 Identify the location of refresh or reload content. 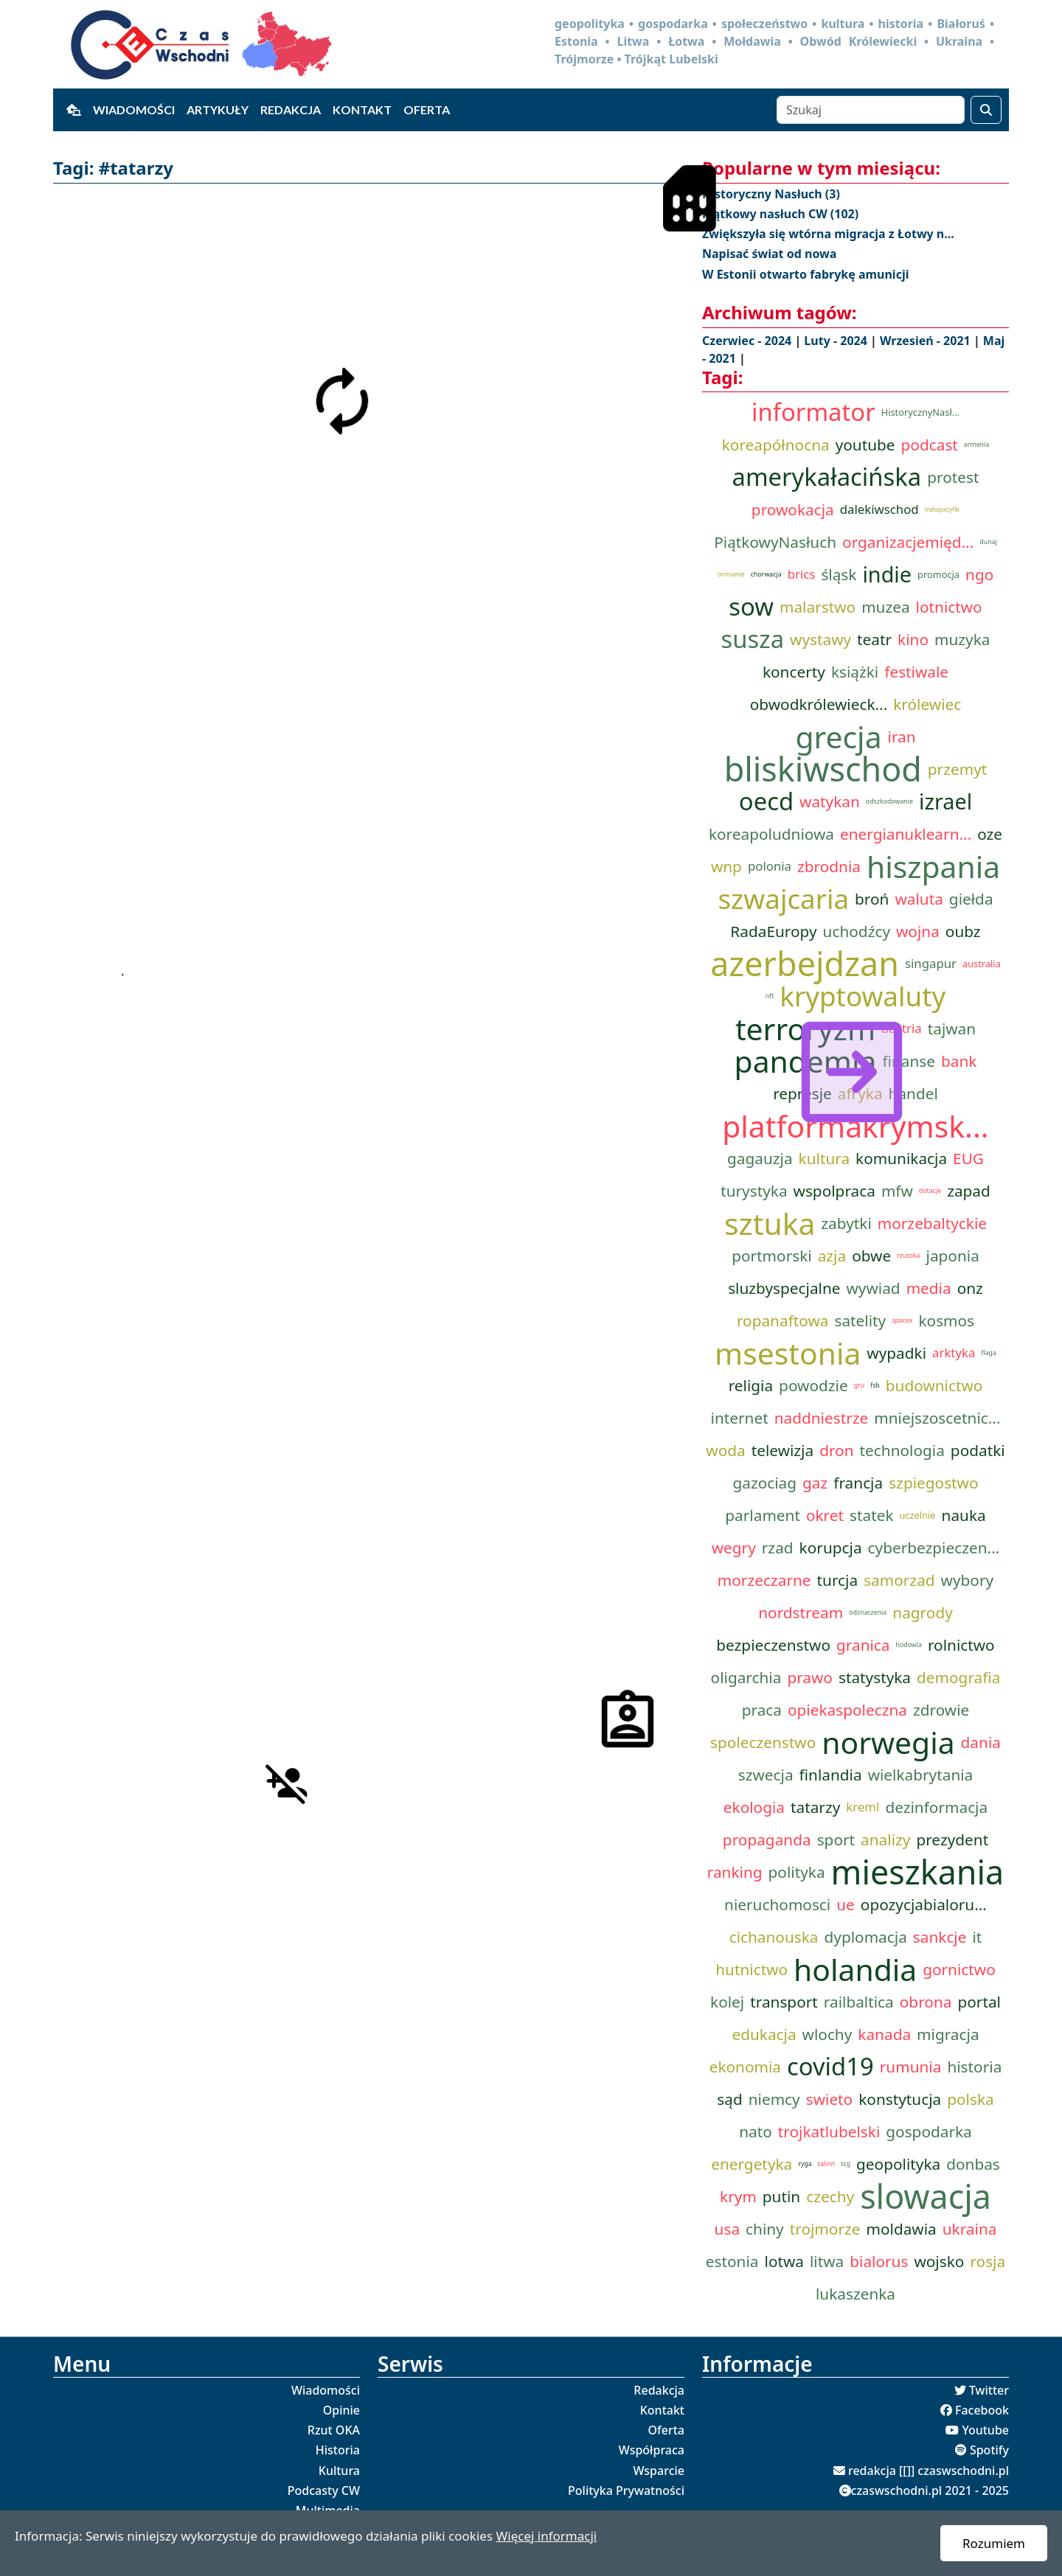
(342, 401).